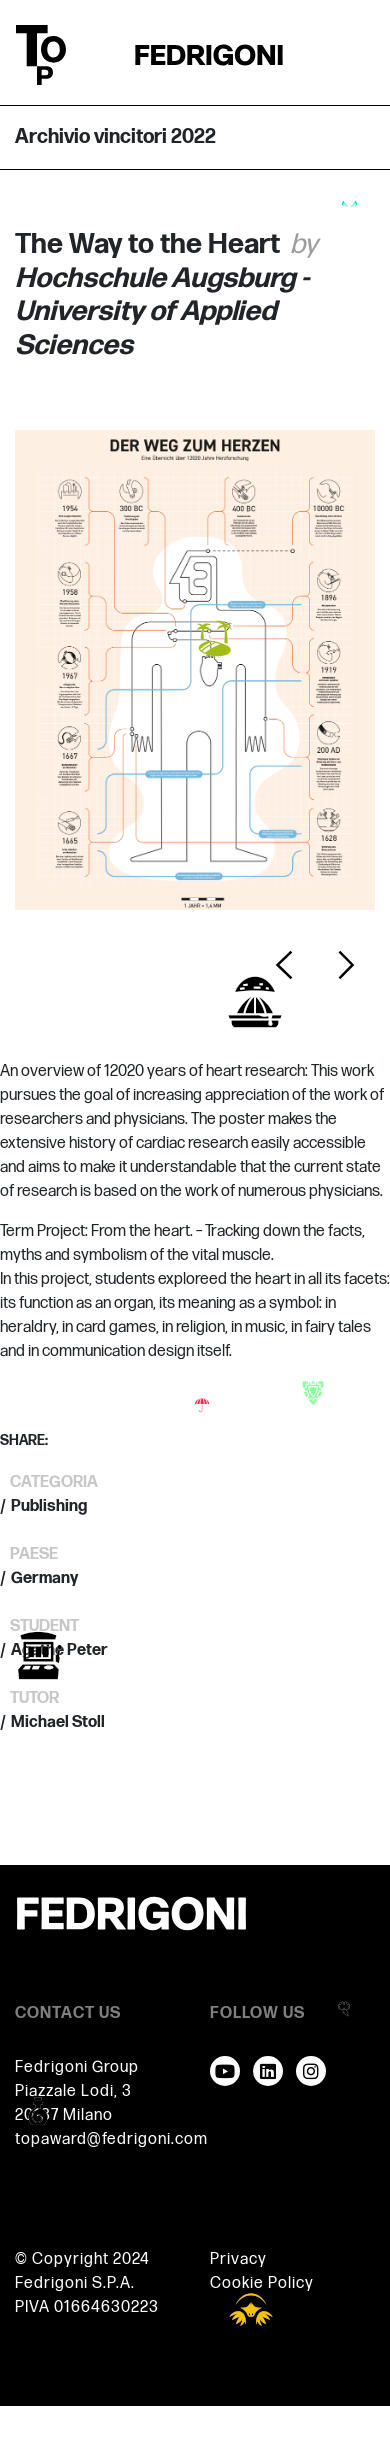 The image size is (390, 2460). I want to click on view weather forecast or rain conditions, so click(202, 1405).